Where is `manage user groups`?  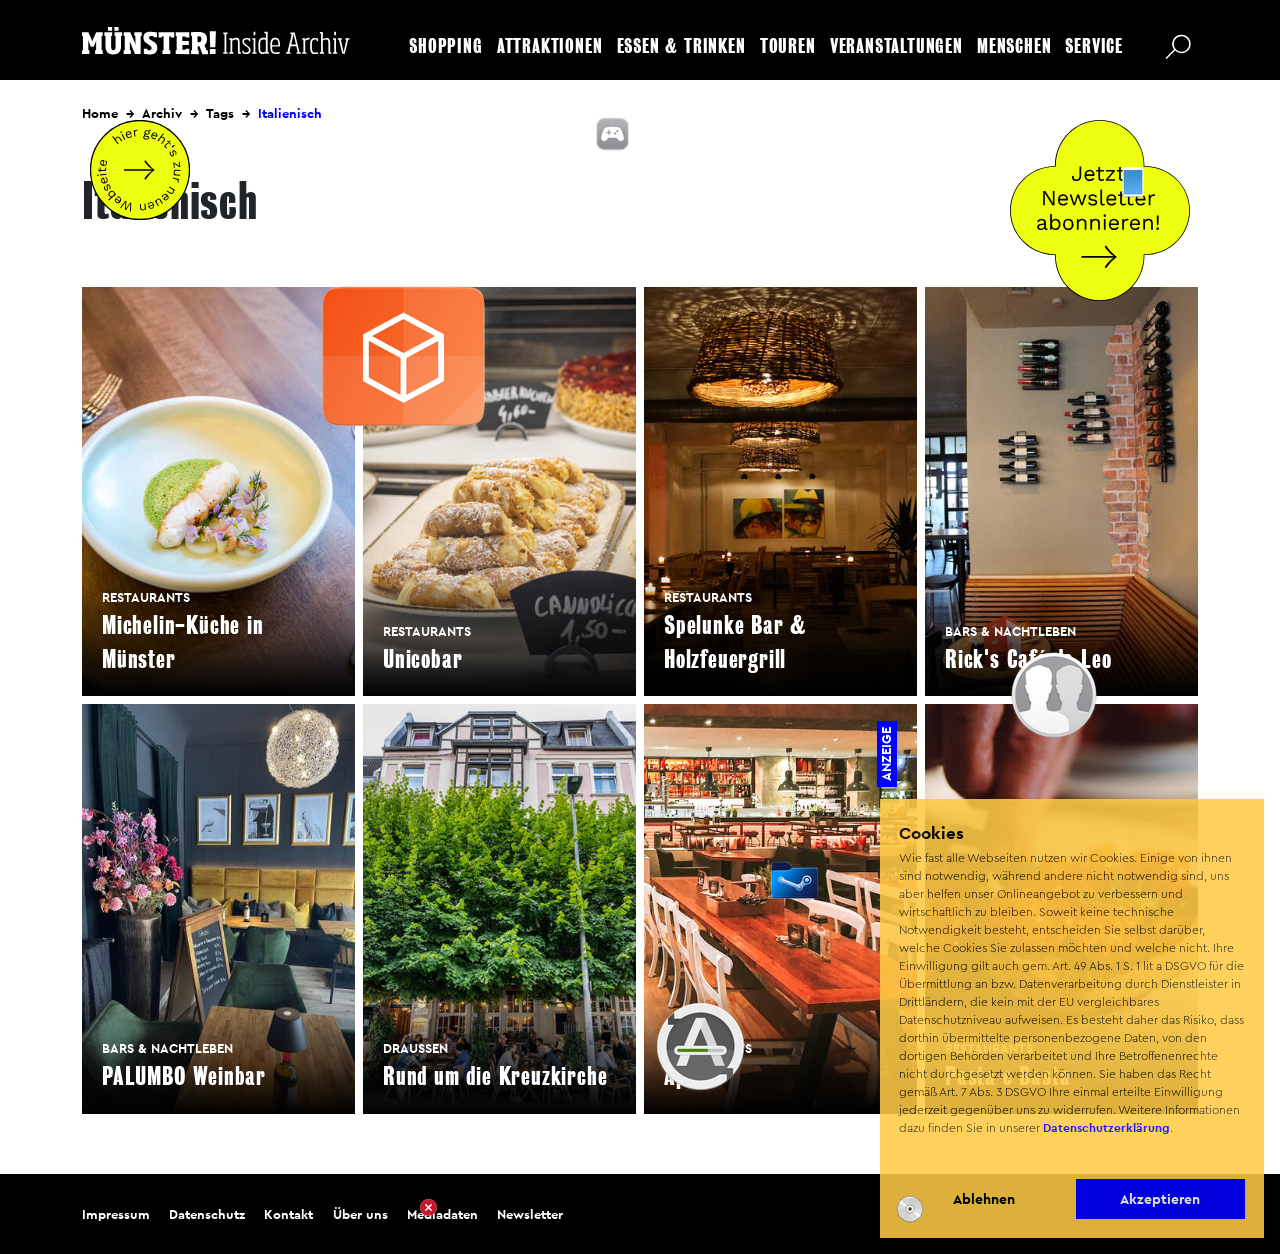
manage user groups is located at coordinates (1054, 695).